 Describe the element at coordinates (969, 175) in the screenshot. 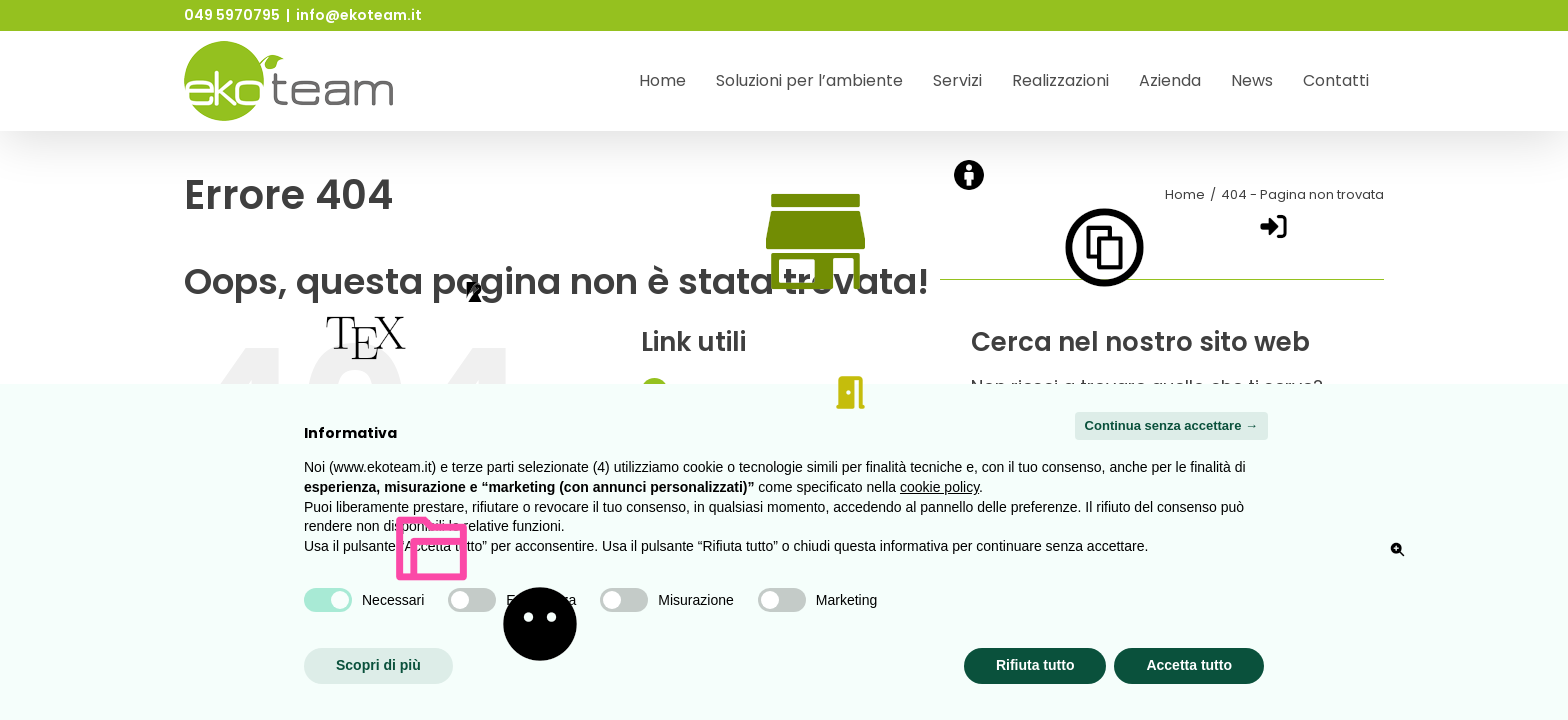

I see `indicates content requiring attribution under creative commons license` at that location.